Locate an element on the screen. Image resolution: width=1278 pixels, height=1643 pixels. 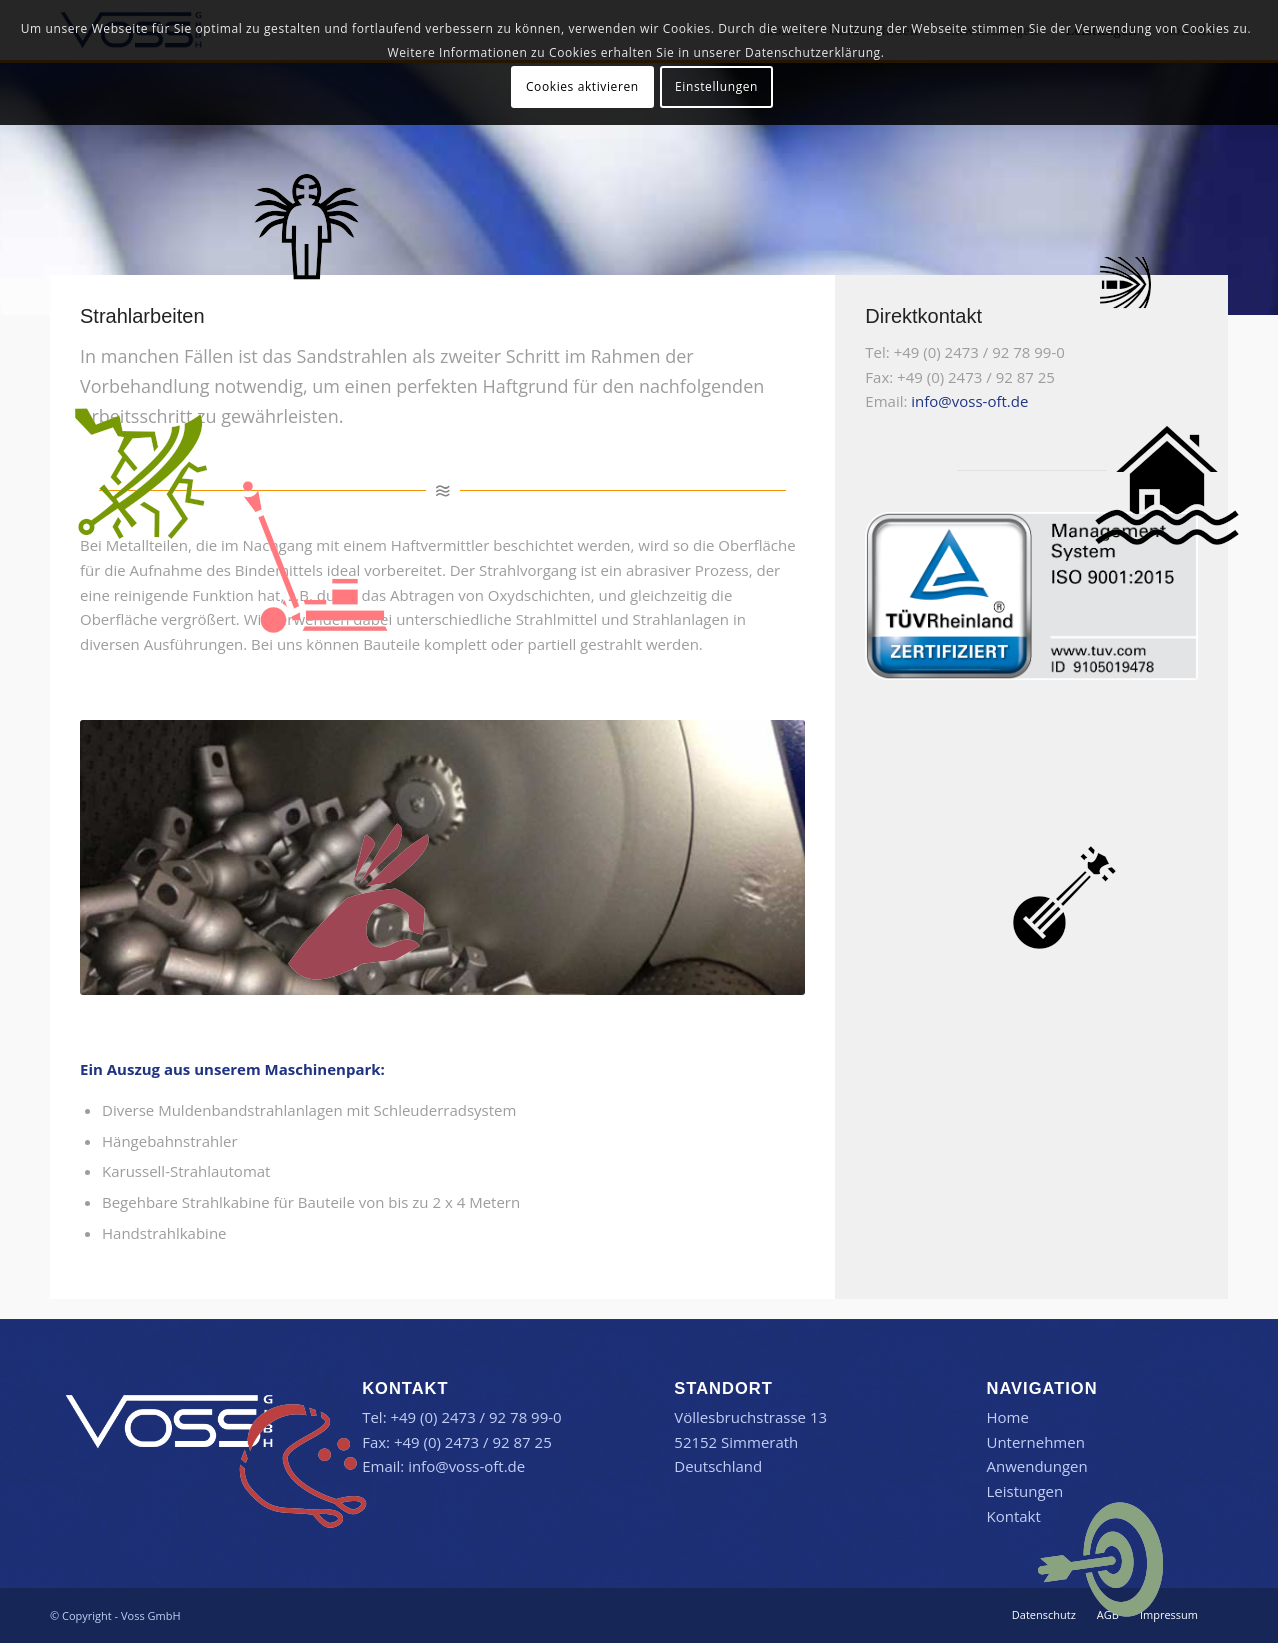
indicates high-speed or fast-forward action is located at coordinates (1125, 282).